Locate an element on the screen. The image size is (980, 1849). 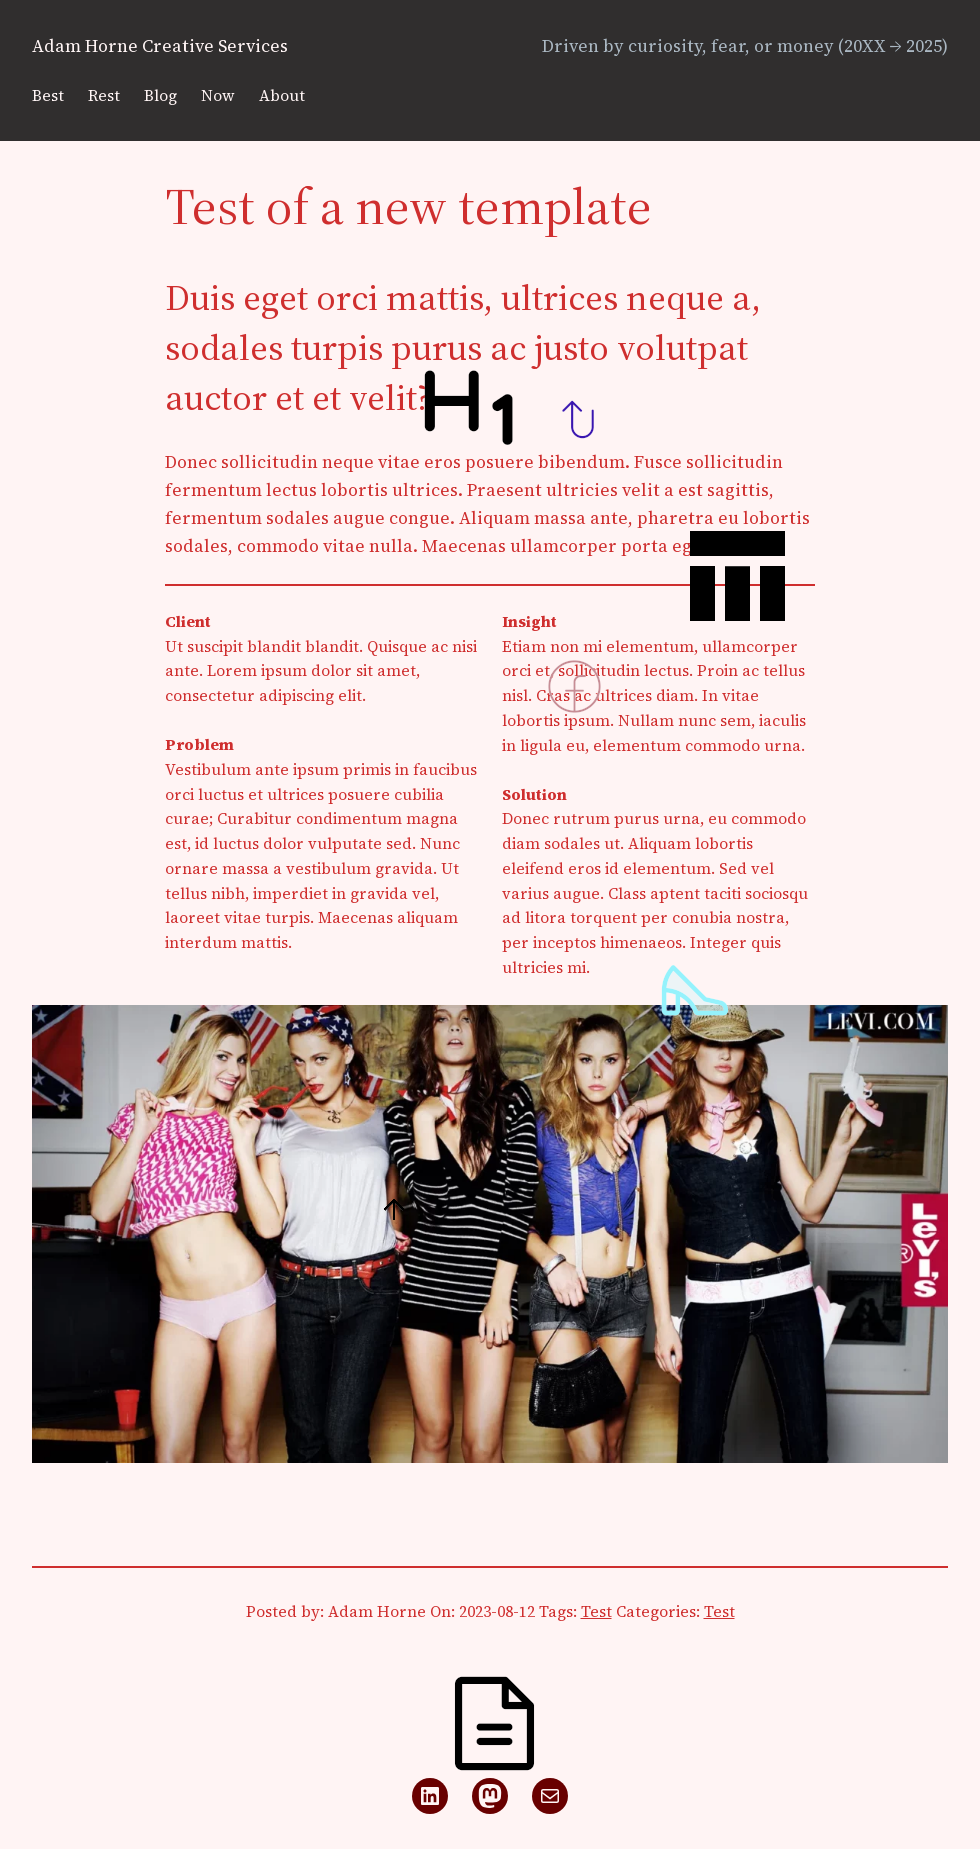
view document or text file is located at coordinates (494, 1723).